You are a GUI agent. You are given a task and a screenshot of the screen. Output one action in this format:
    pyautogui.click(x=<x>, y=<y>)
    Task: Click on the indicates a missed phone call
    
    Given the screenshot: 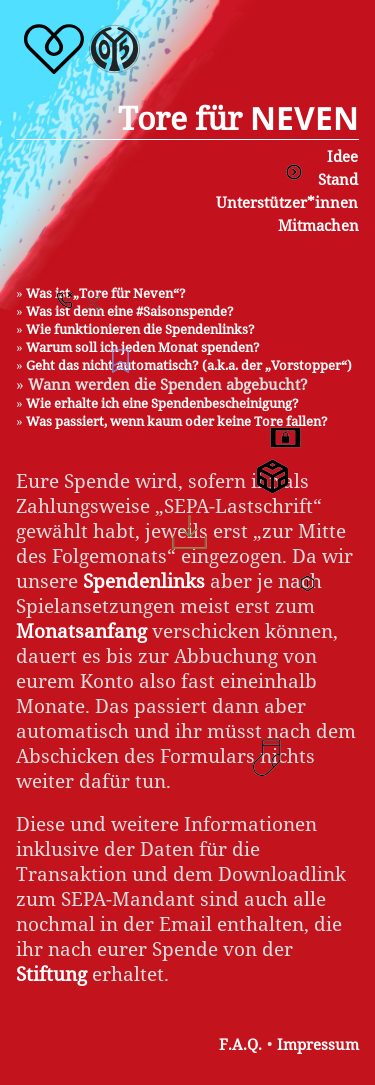 What is the action you would take?
    pyautogui.click(x=64, y=300)
    